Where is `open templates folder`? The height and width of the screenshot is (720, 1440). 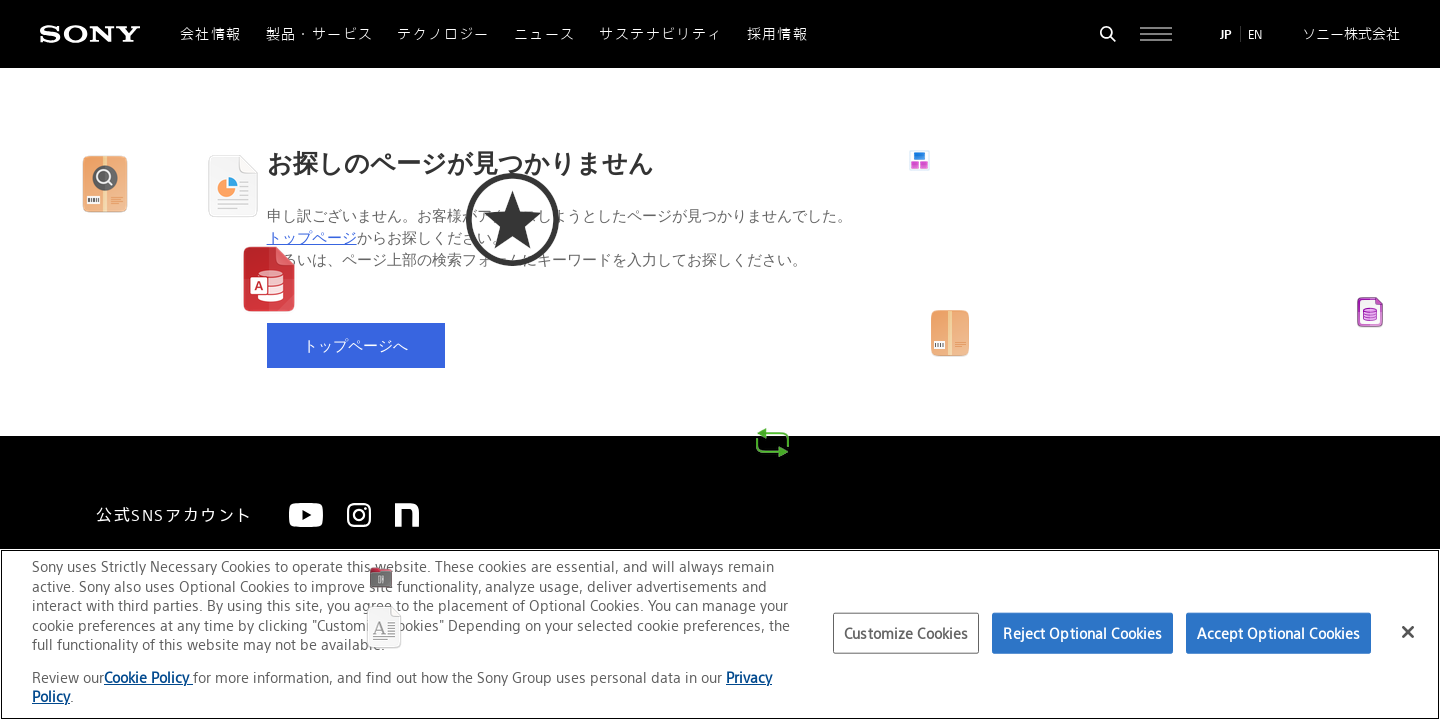 open templates folder is located at coordinates (381, 577).